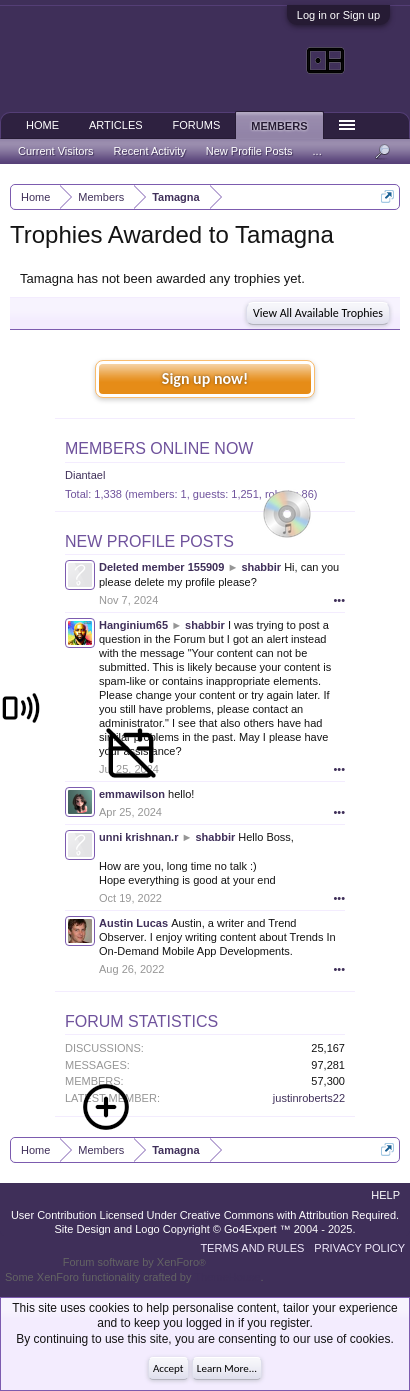 The image size is (410, 1391). What do you see at coordinates (106, 1107) in the screenshot?
I see `add a new item` at bounding box center [106, 1107].